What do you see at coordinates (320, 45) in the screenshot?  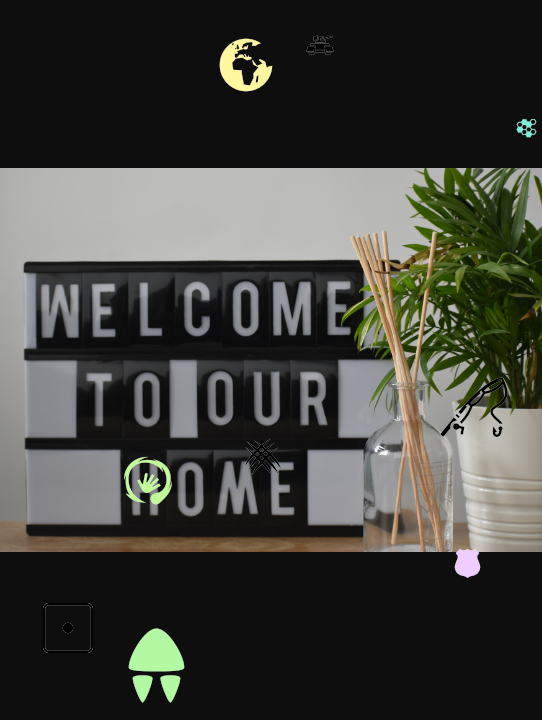 I see `select tank unit in strategy game` at bounding box center [320, 45].